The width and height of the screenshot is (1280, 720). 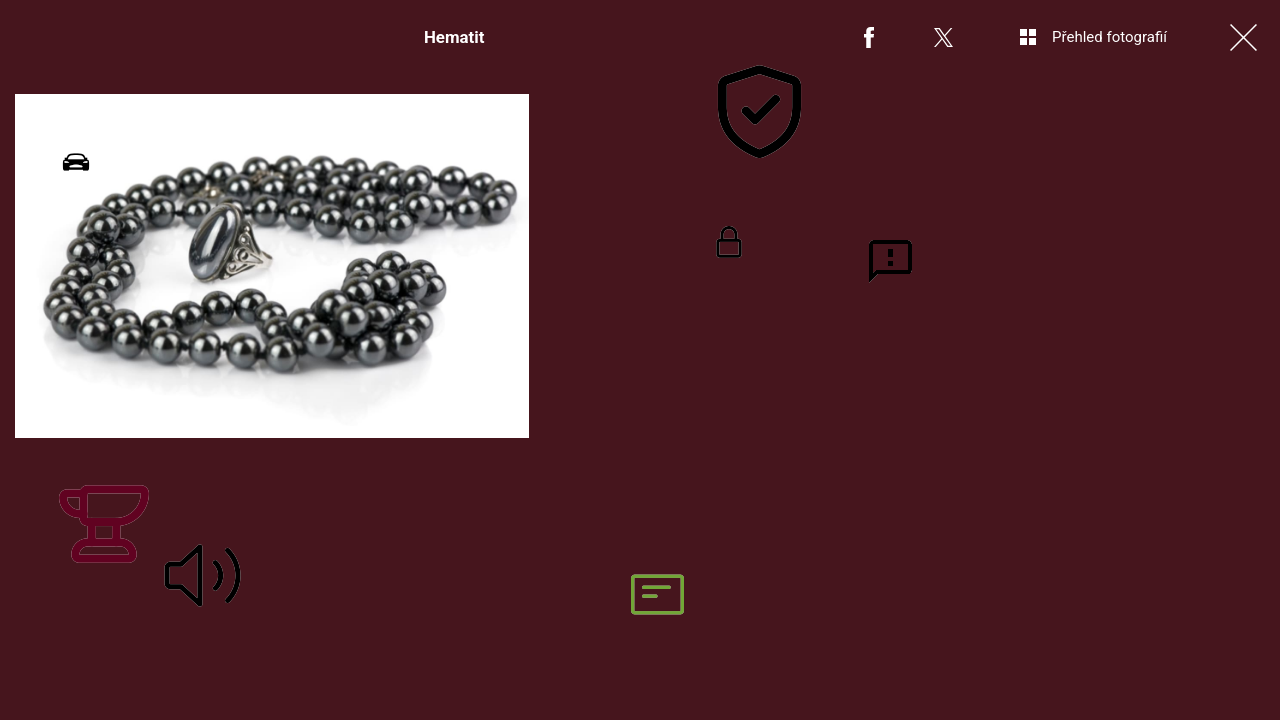 I want to click on view or create a note, so click(x=657, y=594).